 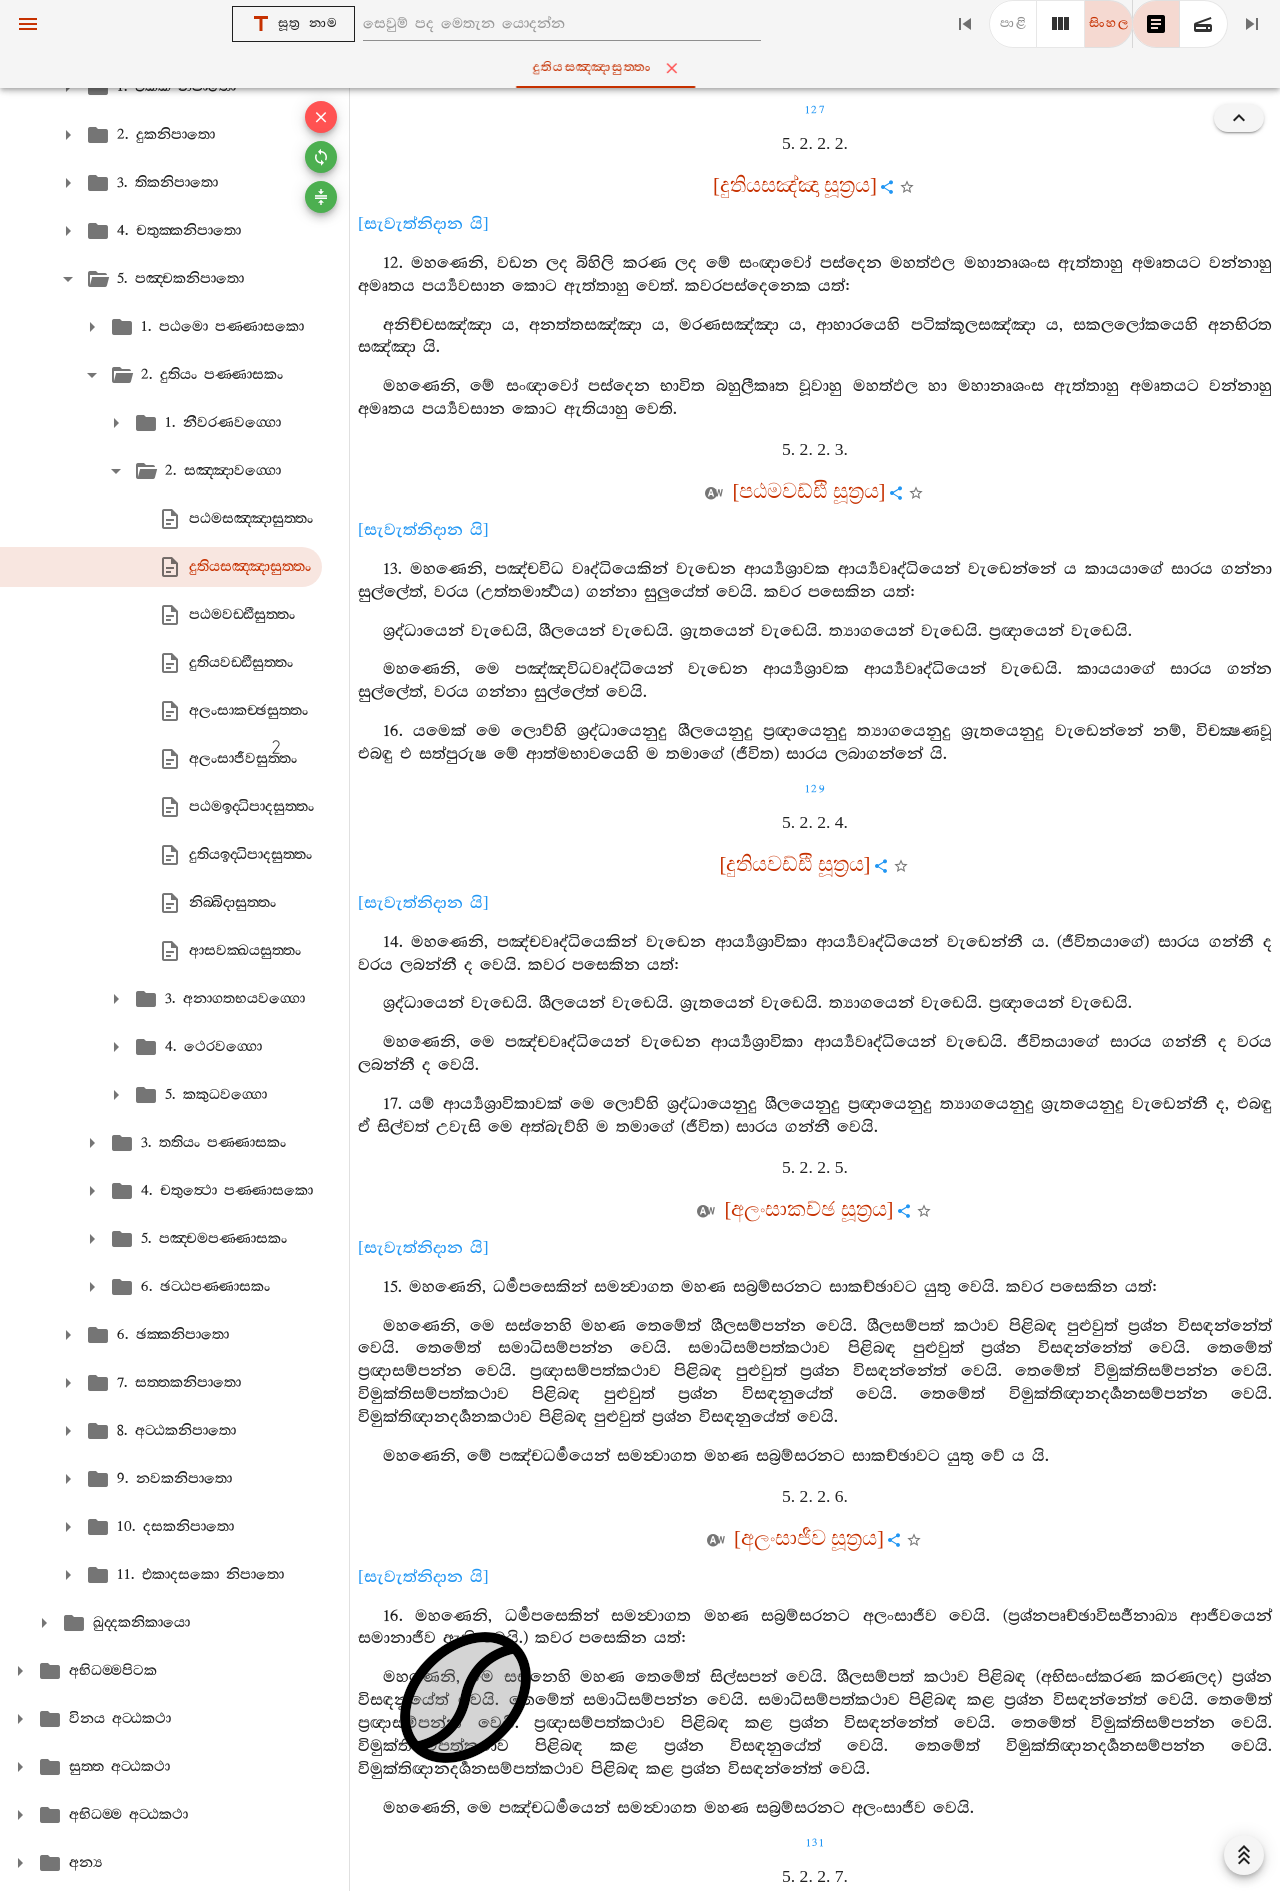 What do you see at coordinates (465, 1697) in the screenshot?
I see `access coffee shop or café locations` at bounding box center [465, 1697].